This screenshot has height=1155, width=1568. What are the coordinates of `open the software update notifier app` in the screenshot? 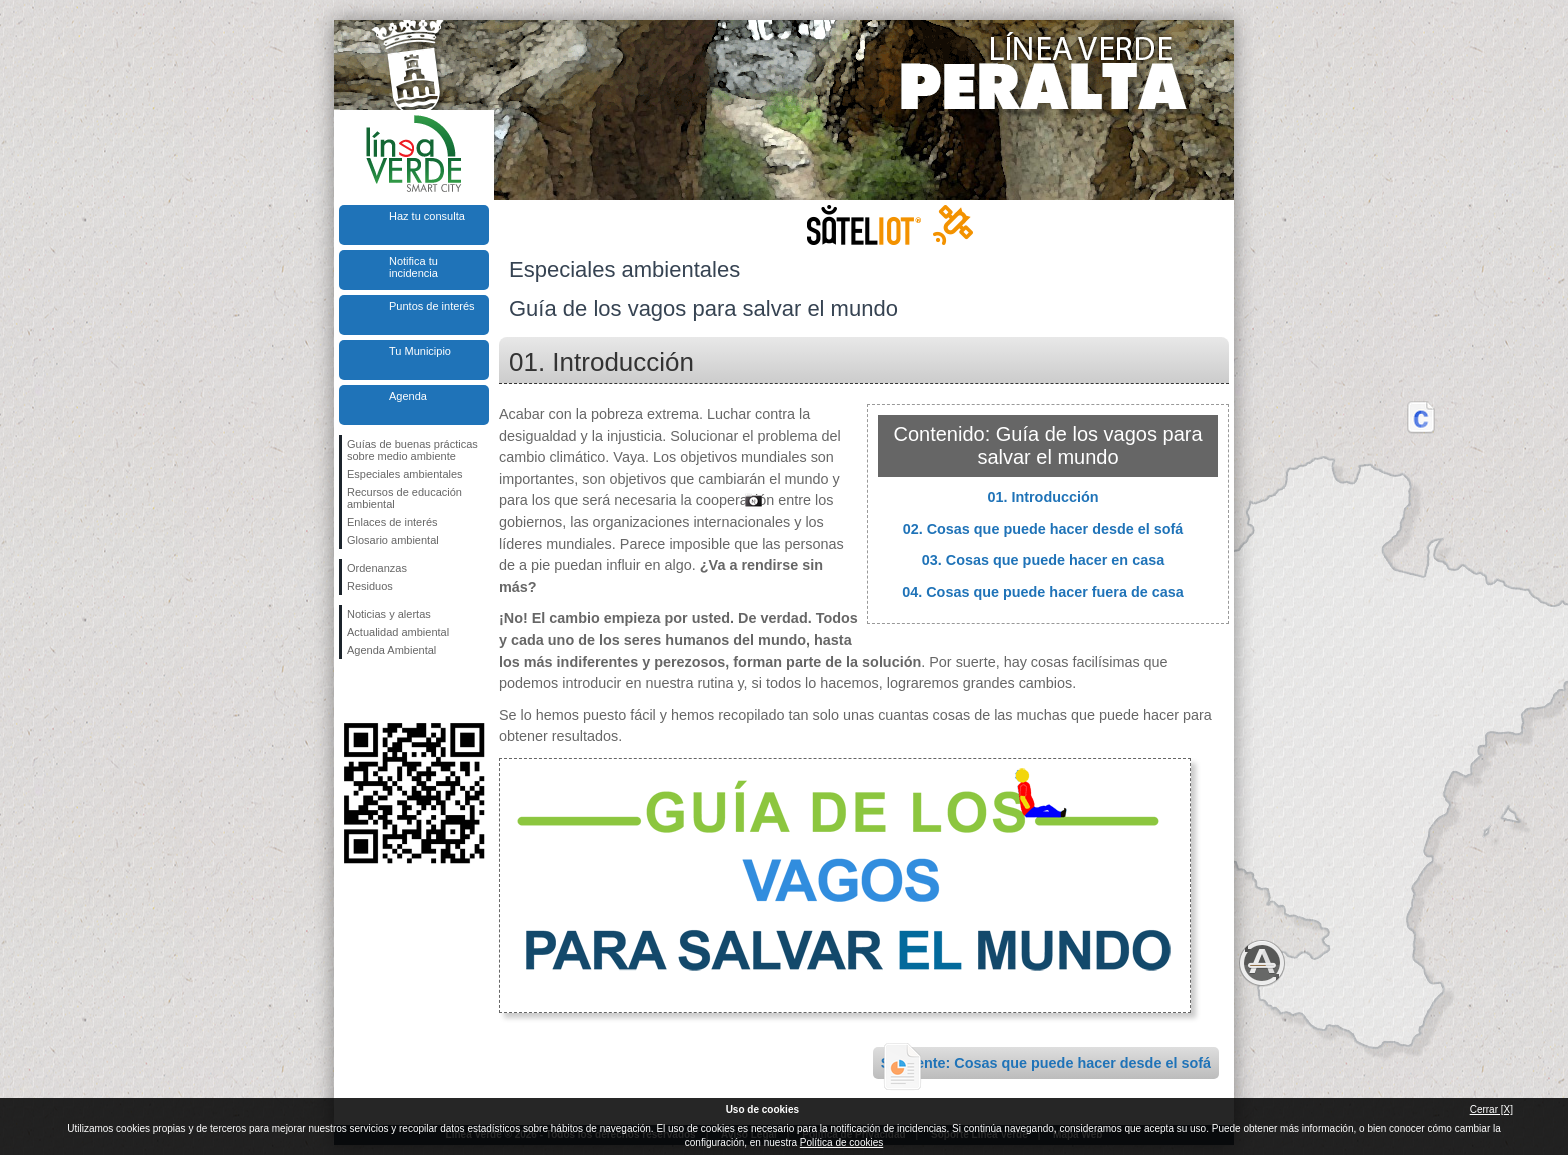 It's located at (1262, 963).